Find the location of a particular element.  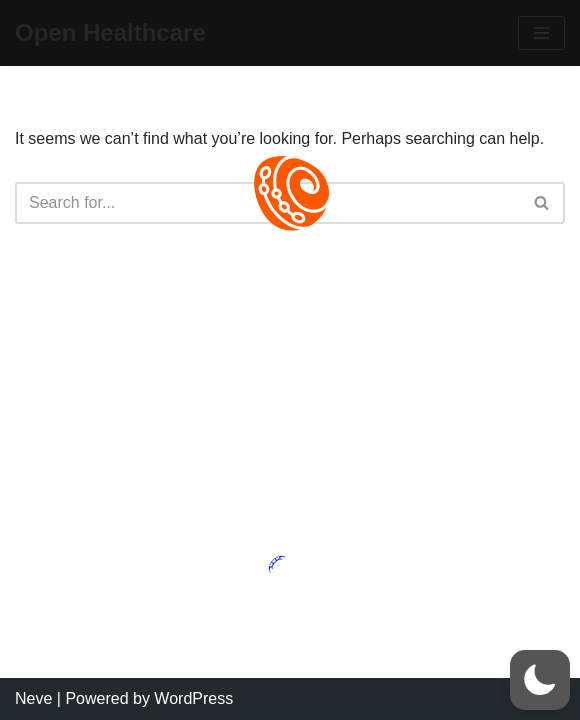

decorative shell item in a crafting game is located at coordinates (291, 193).